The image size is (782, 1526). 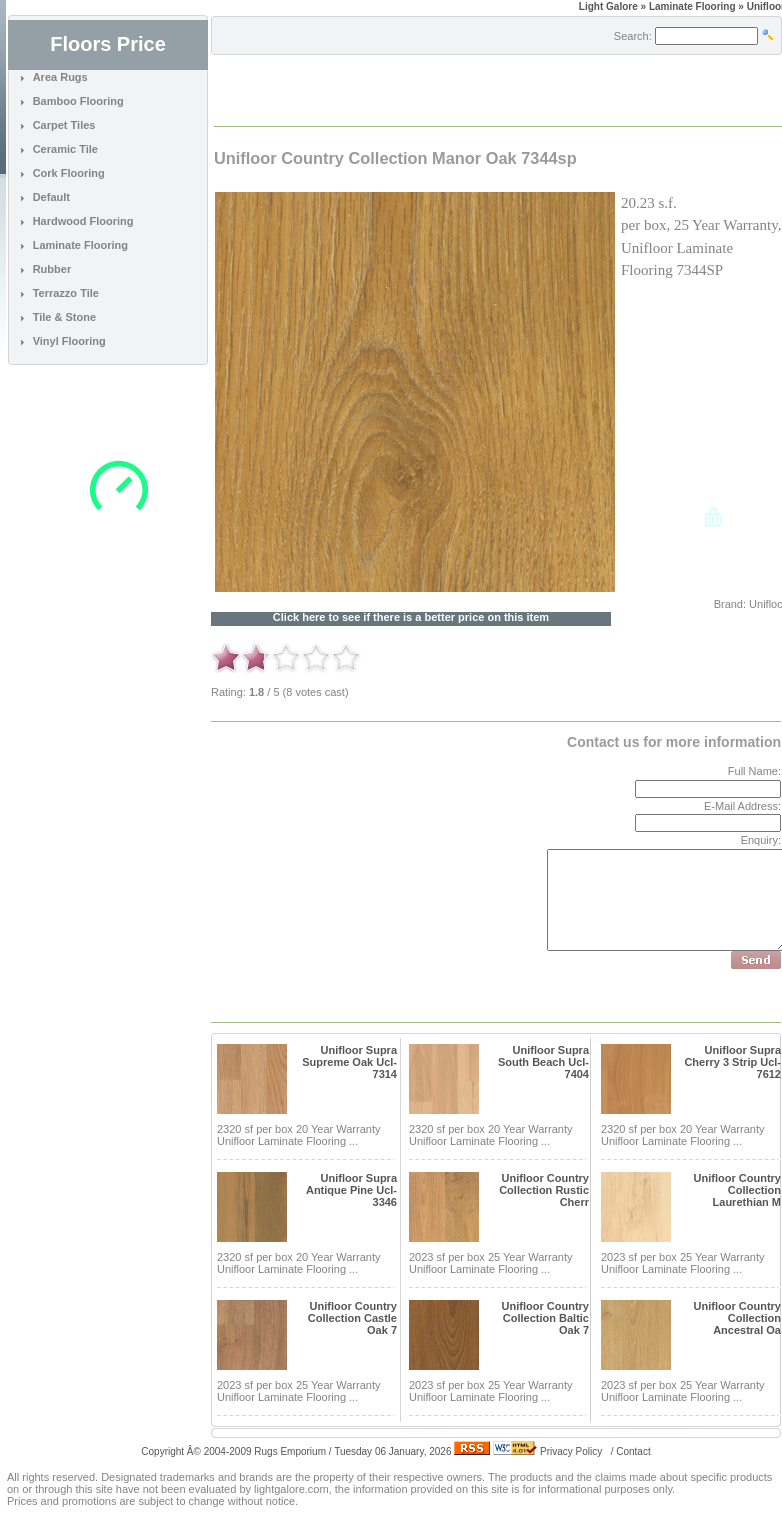 I want to click on increase playback speed, so click(x=119, y=487).